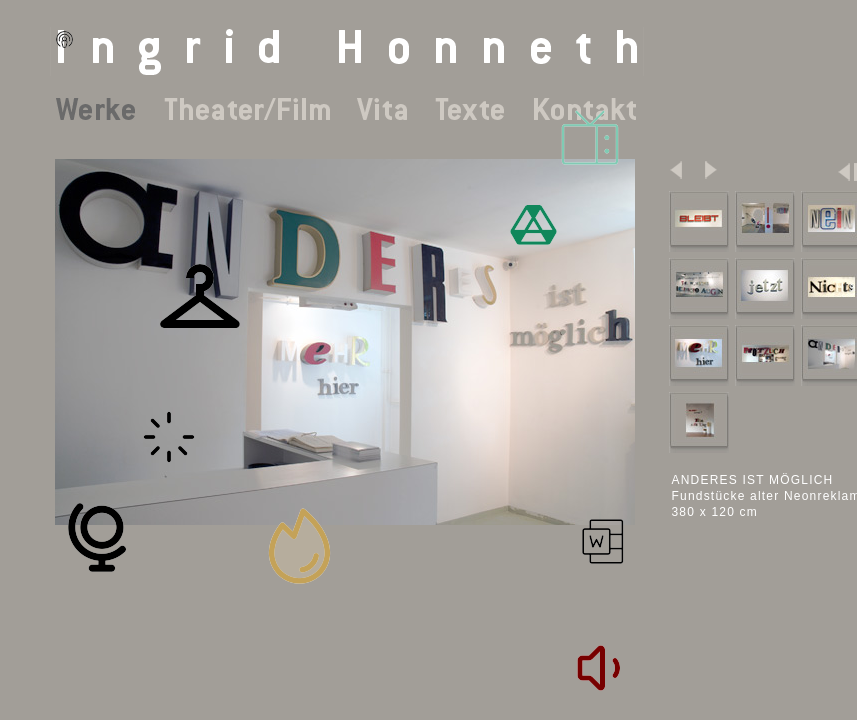 This screenshot has height=720, width=857. What do you see at coordinates (533, 226) in the screenshot?
I see `open google drive` at bounding box center [533, 226].